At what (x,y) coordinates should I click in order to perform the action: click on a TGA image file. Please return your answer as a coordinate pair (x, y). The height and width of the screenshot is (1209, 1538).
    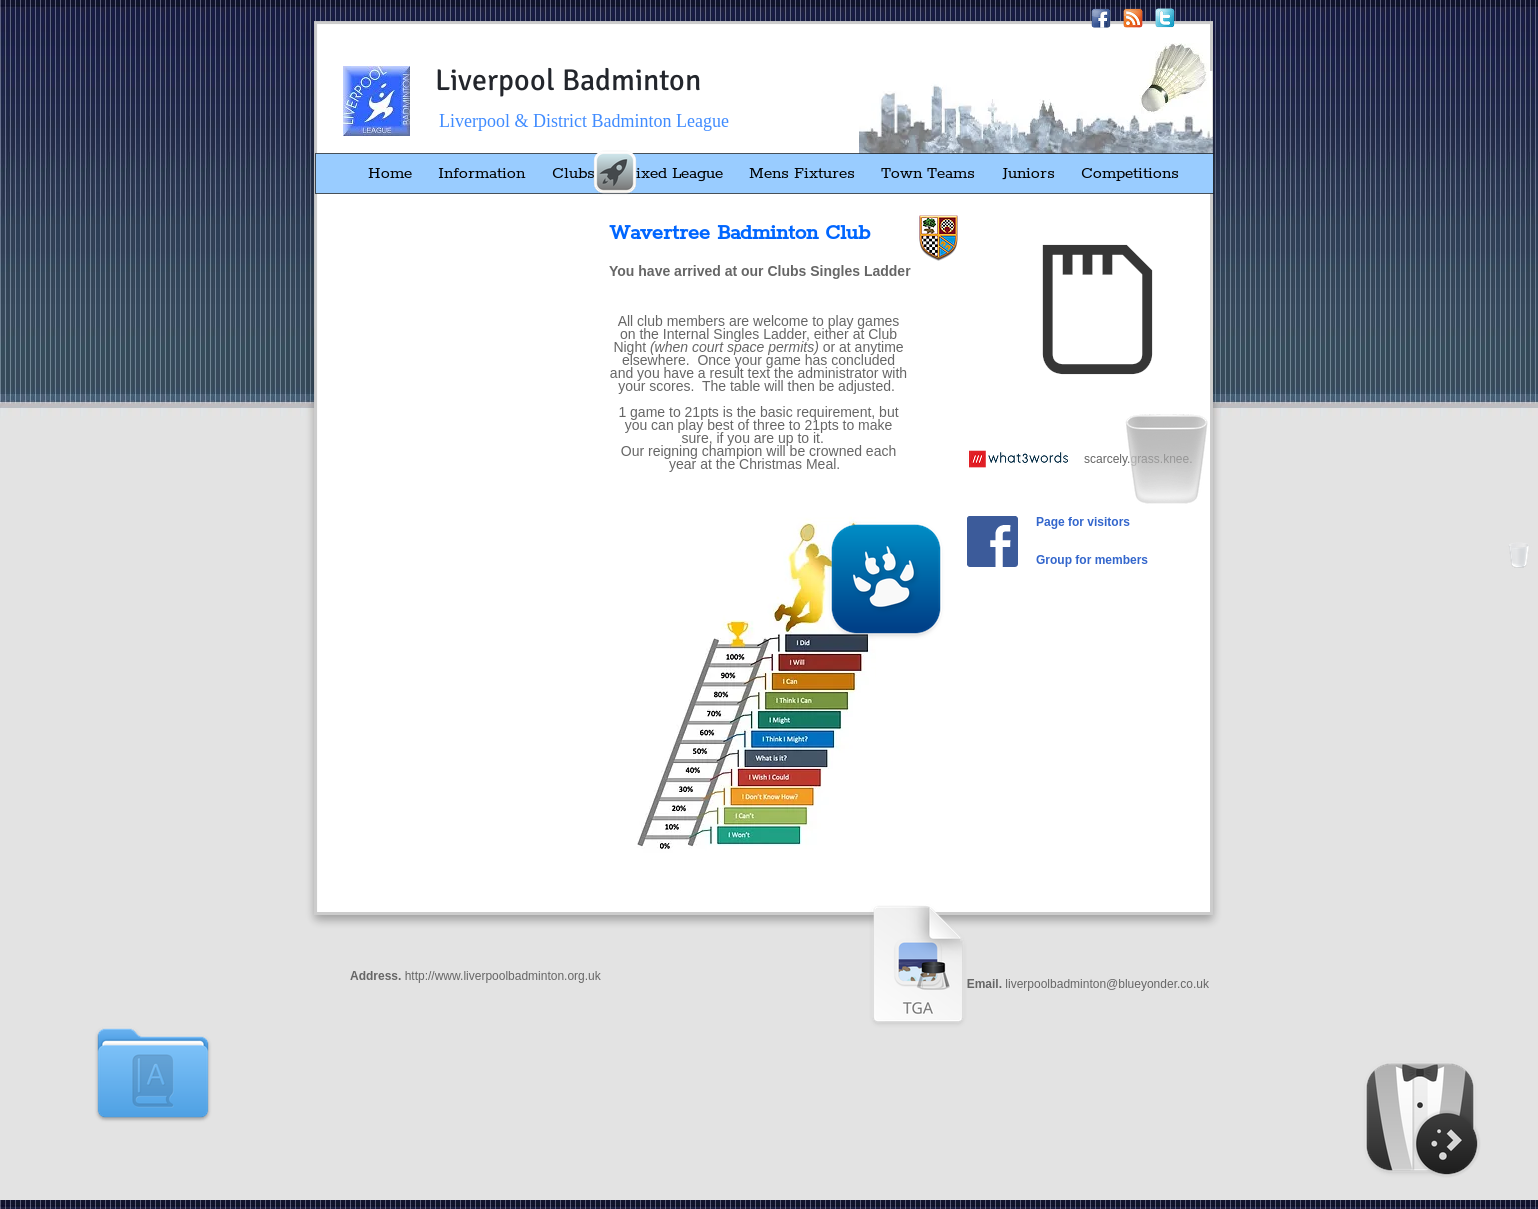
    Looking at the image, I should click on (918, 966).